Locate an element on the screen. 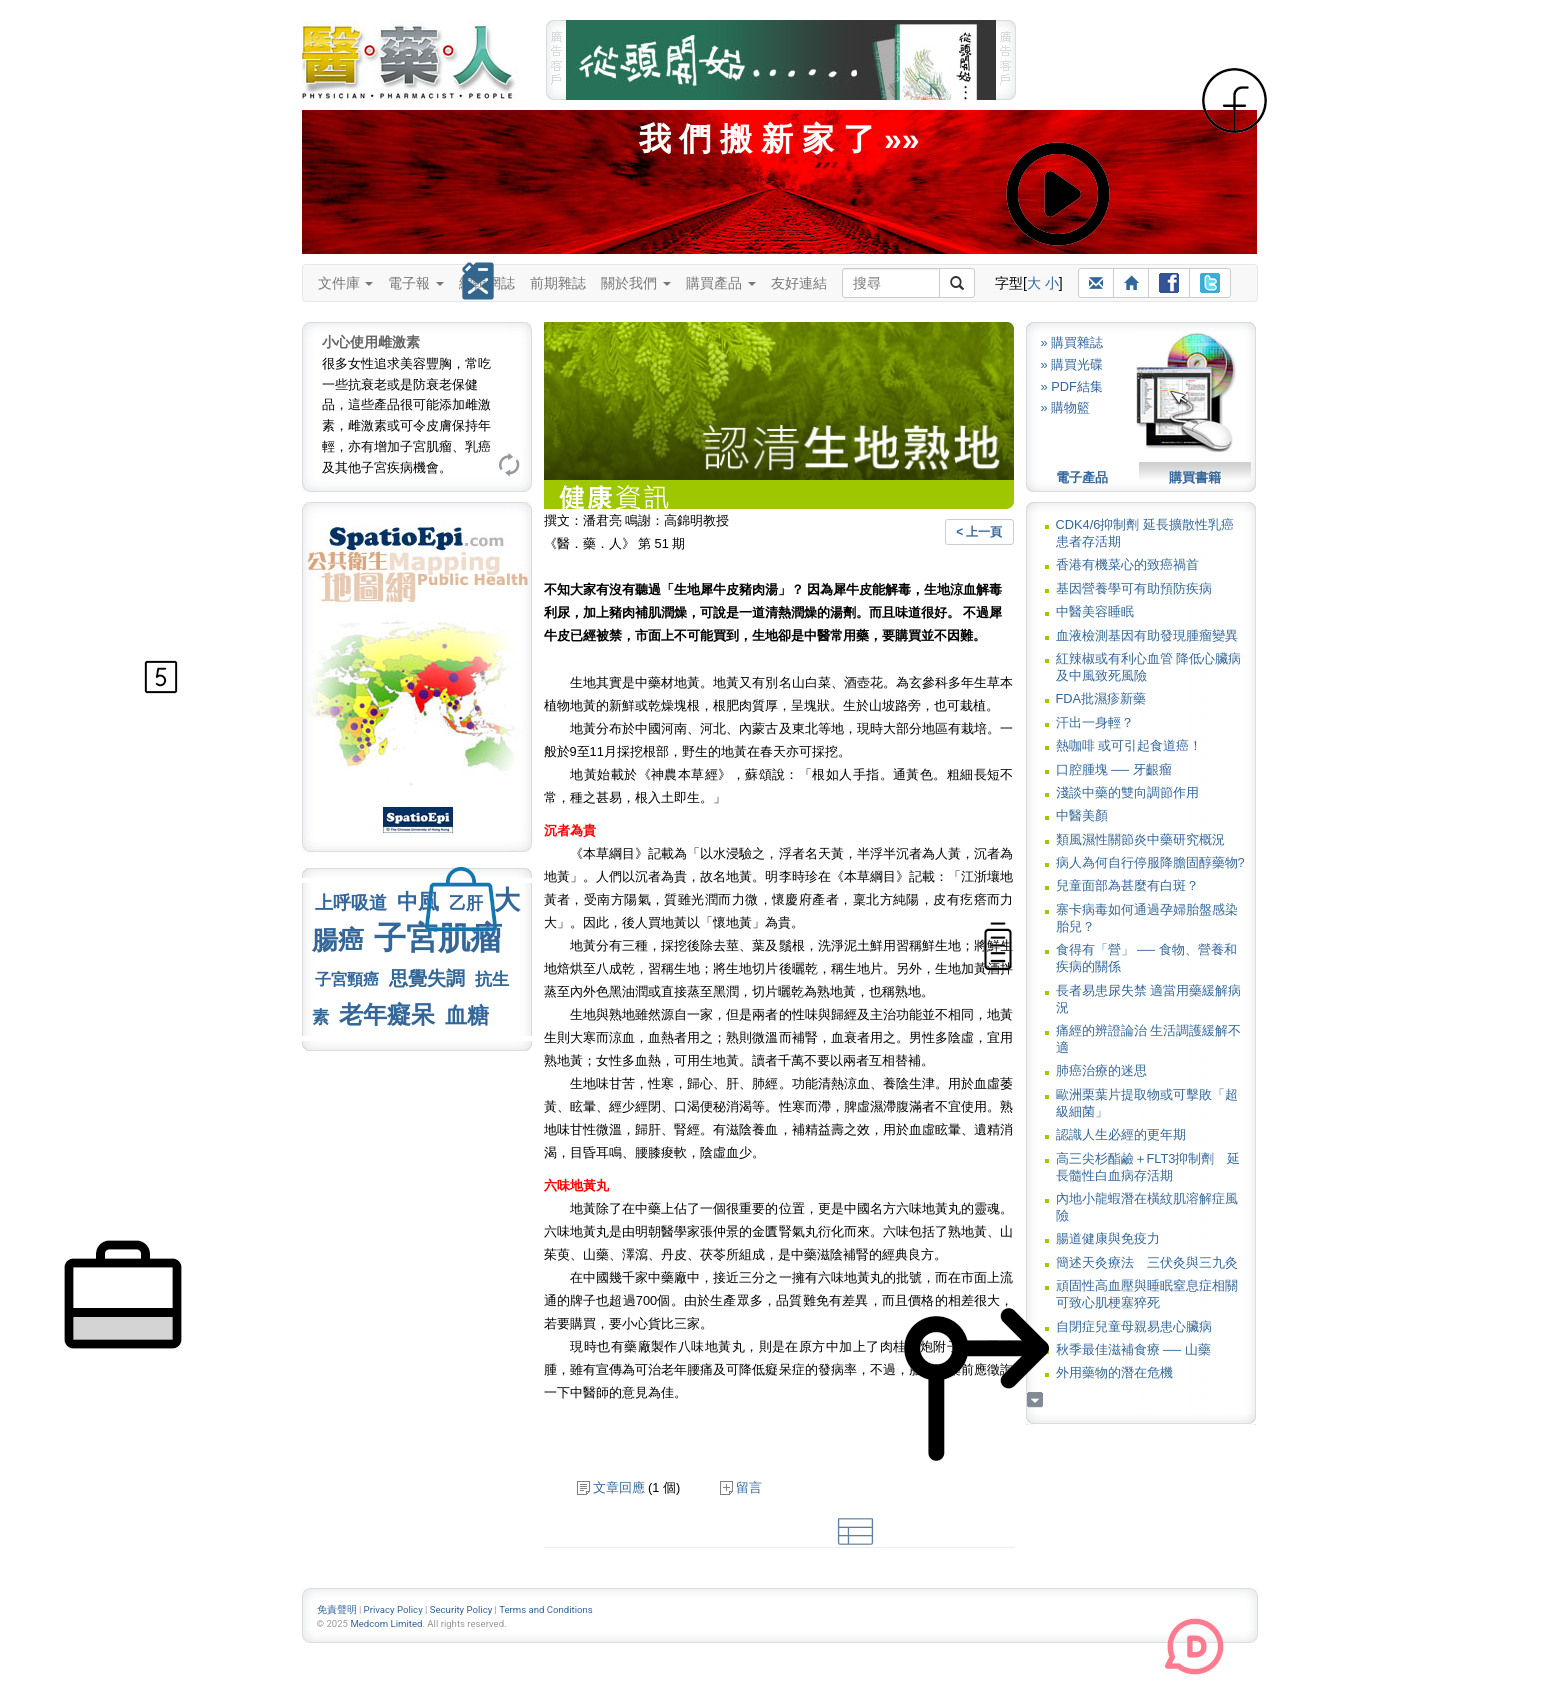 This screenshot has width=1568, height=1683. disqus commenting platform logo is located at coordinates (1195, 1646).